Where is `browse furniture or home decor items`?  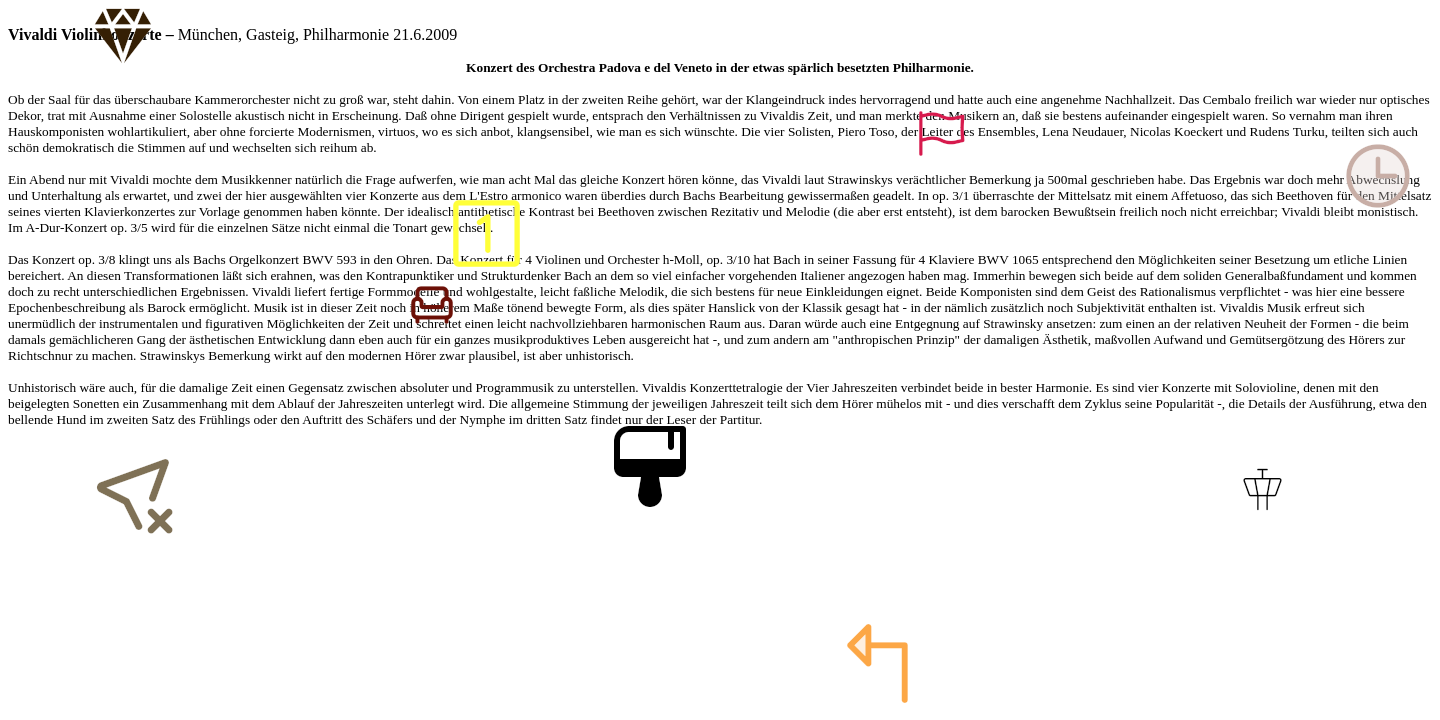 browse furniture or home decor items is located at coordinates (432, 305).